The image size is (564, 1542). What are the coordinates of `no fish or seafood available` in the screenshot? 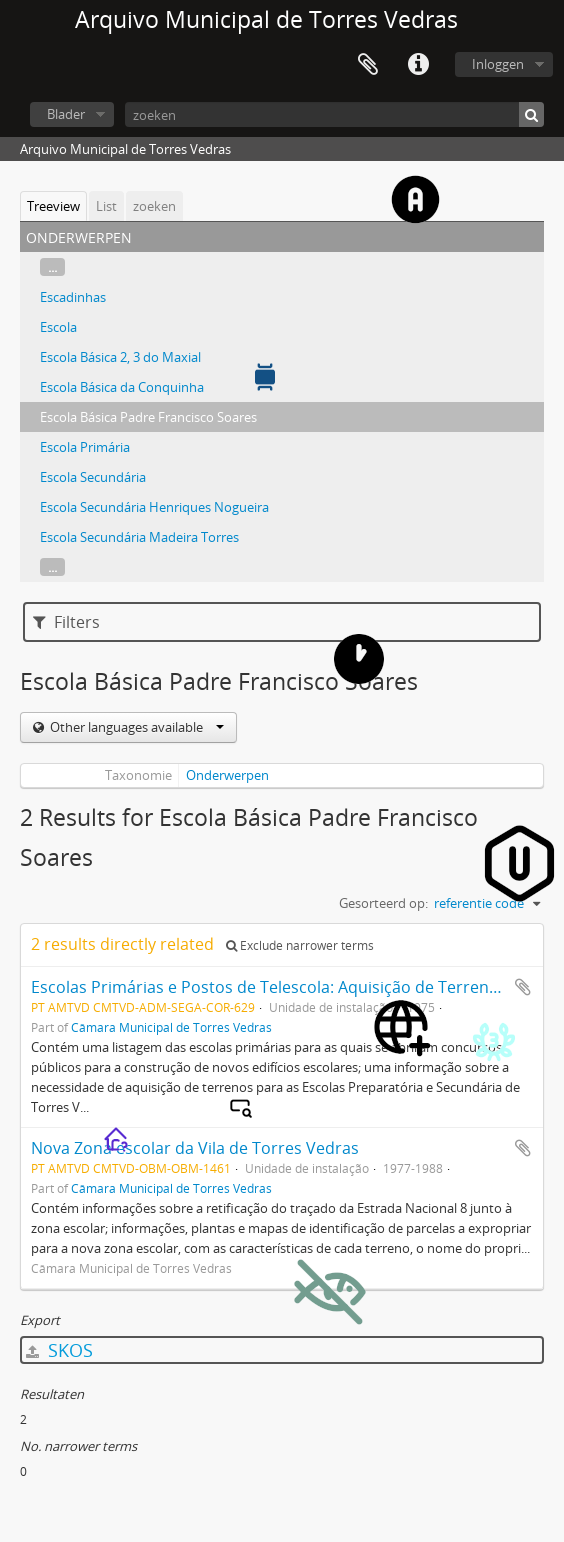 It's located at (330, 1292).